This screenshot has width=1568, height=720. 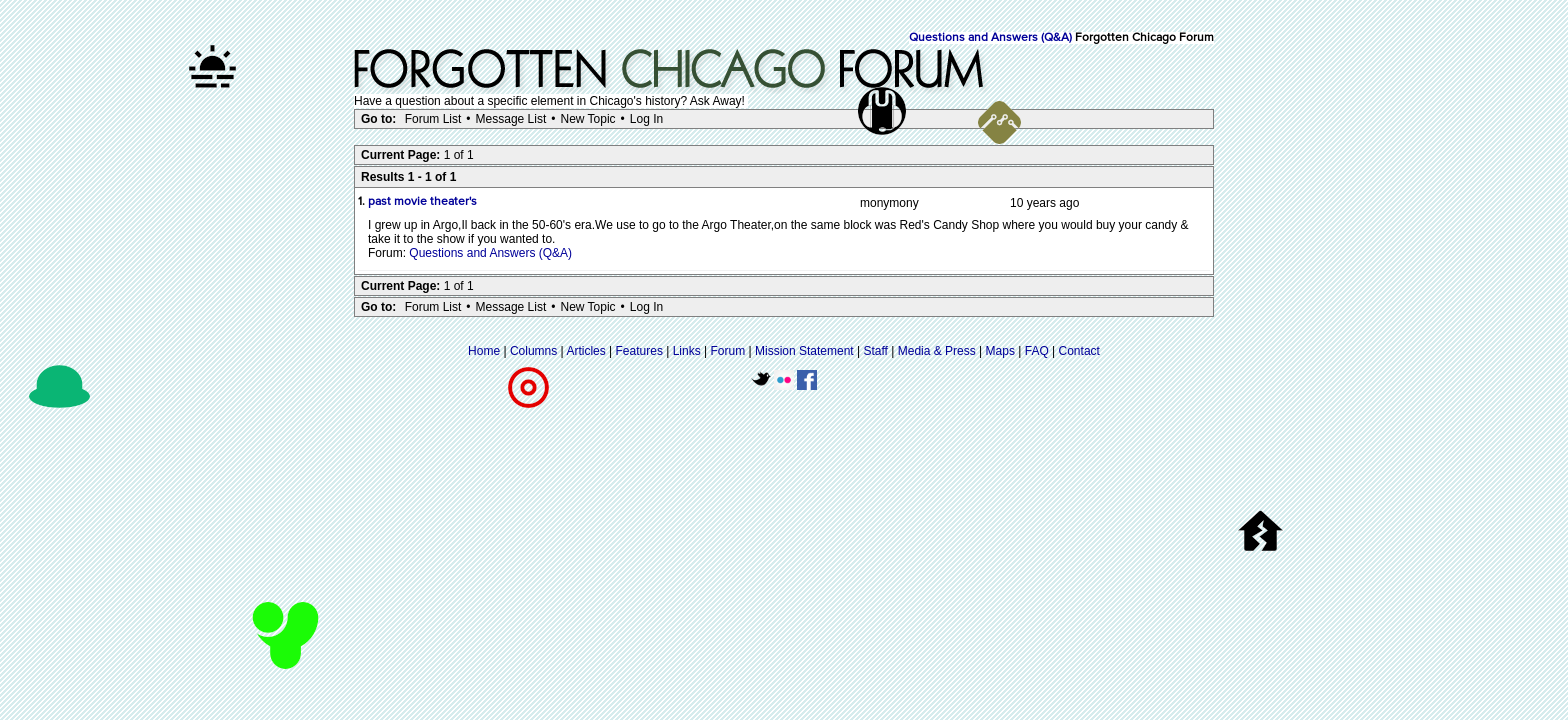 What do you see at coordinates (59, 386) in the screenshot?
I see `open Alfred app` at bounding box center [59, 386].